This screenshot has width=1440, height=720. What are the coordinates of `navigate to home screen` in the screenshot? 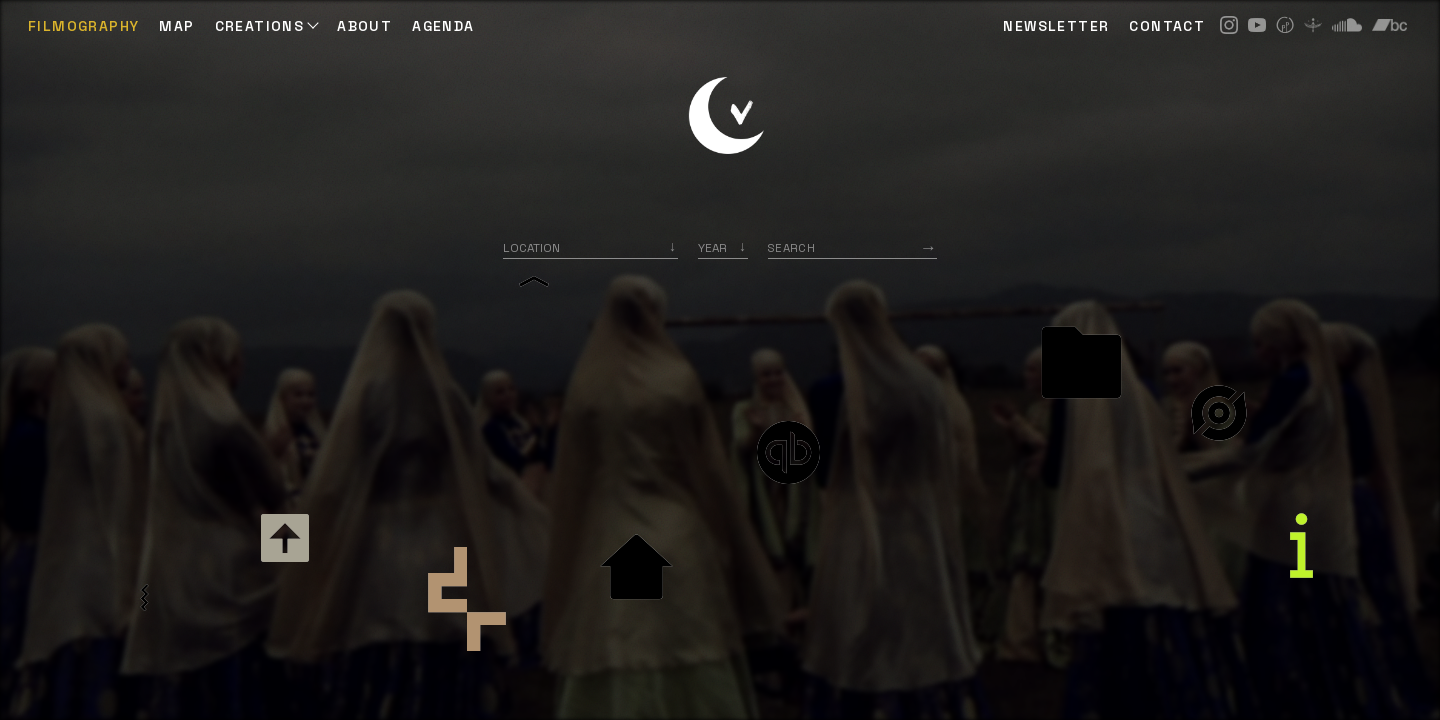 It's located at (636, 569).